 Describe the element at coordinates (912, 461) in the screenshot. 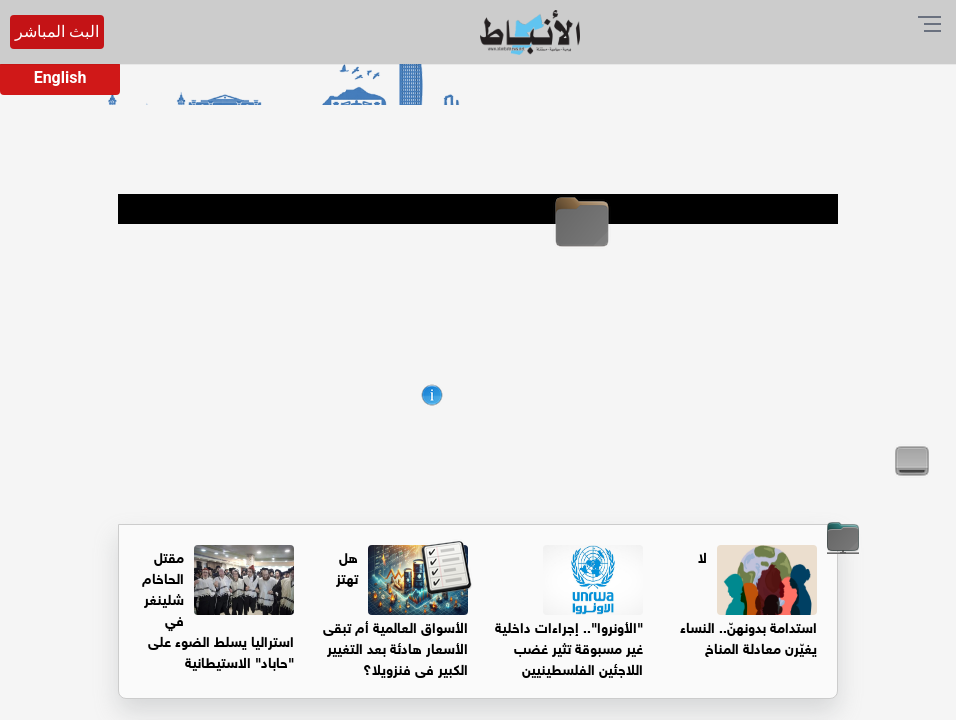

I see `access removable storage device` at that location.